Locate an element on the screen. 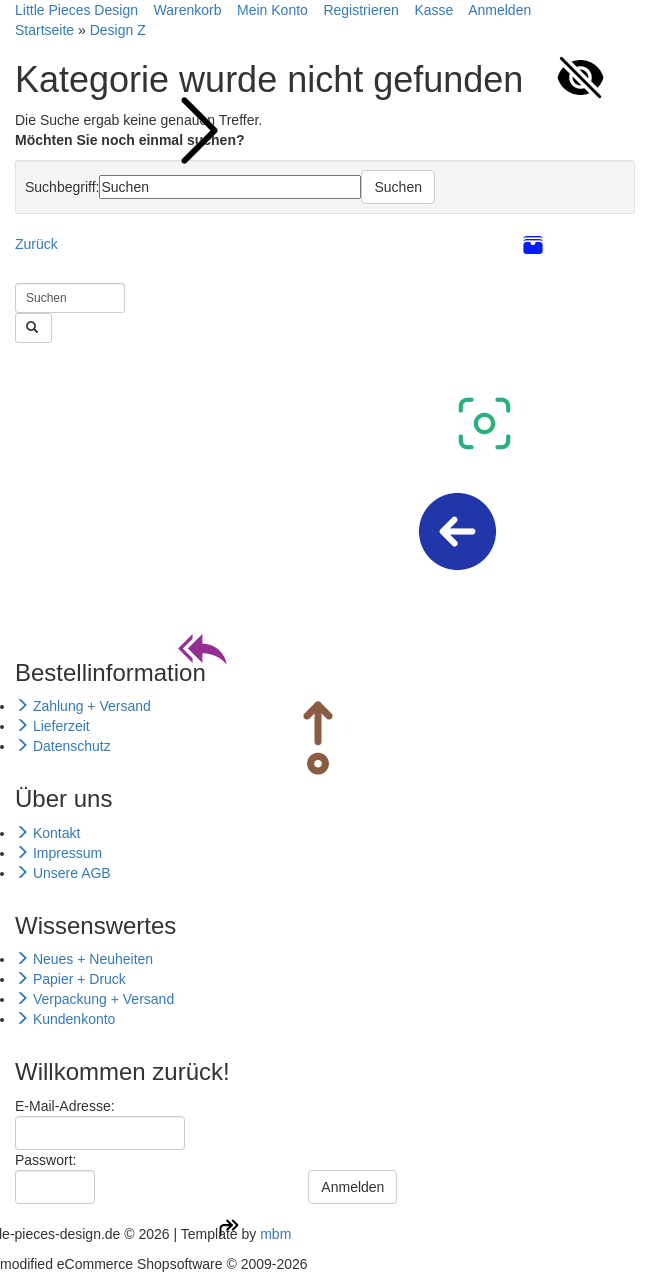  forward message to multiple recipients is located at coordinates (229, 1228).